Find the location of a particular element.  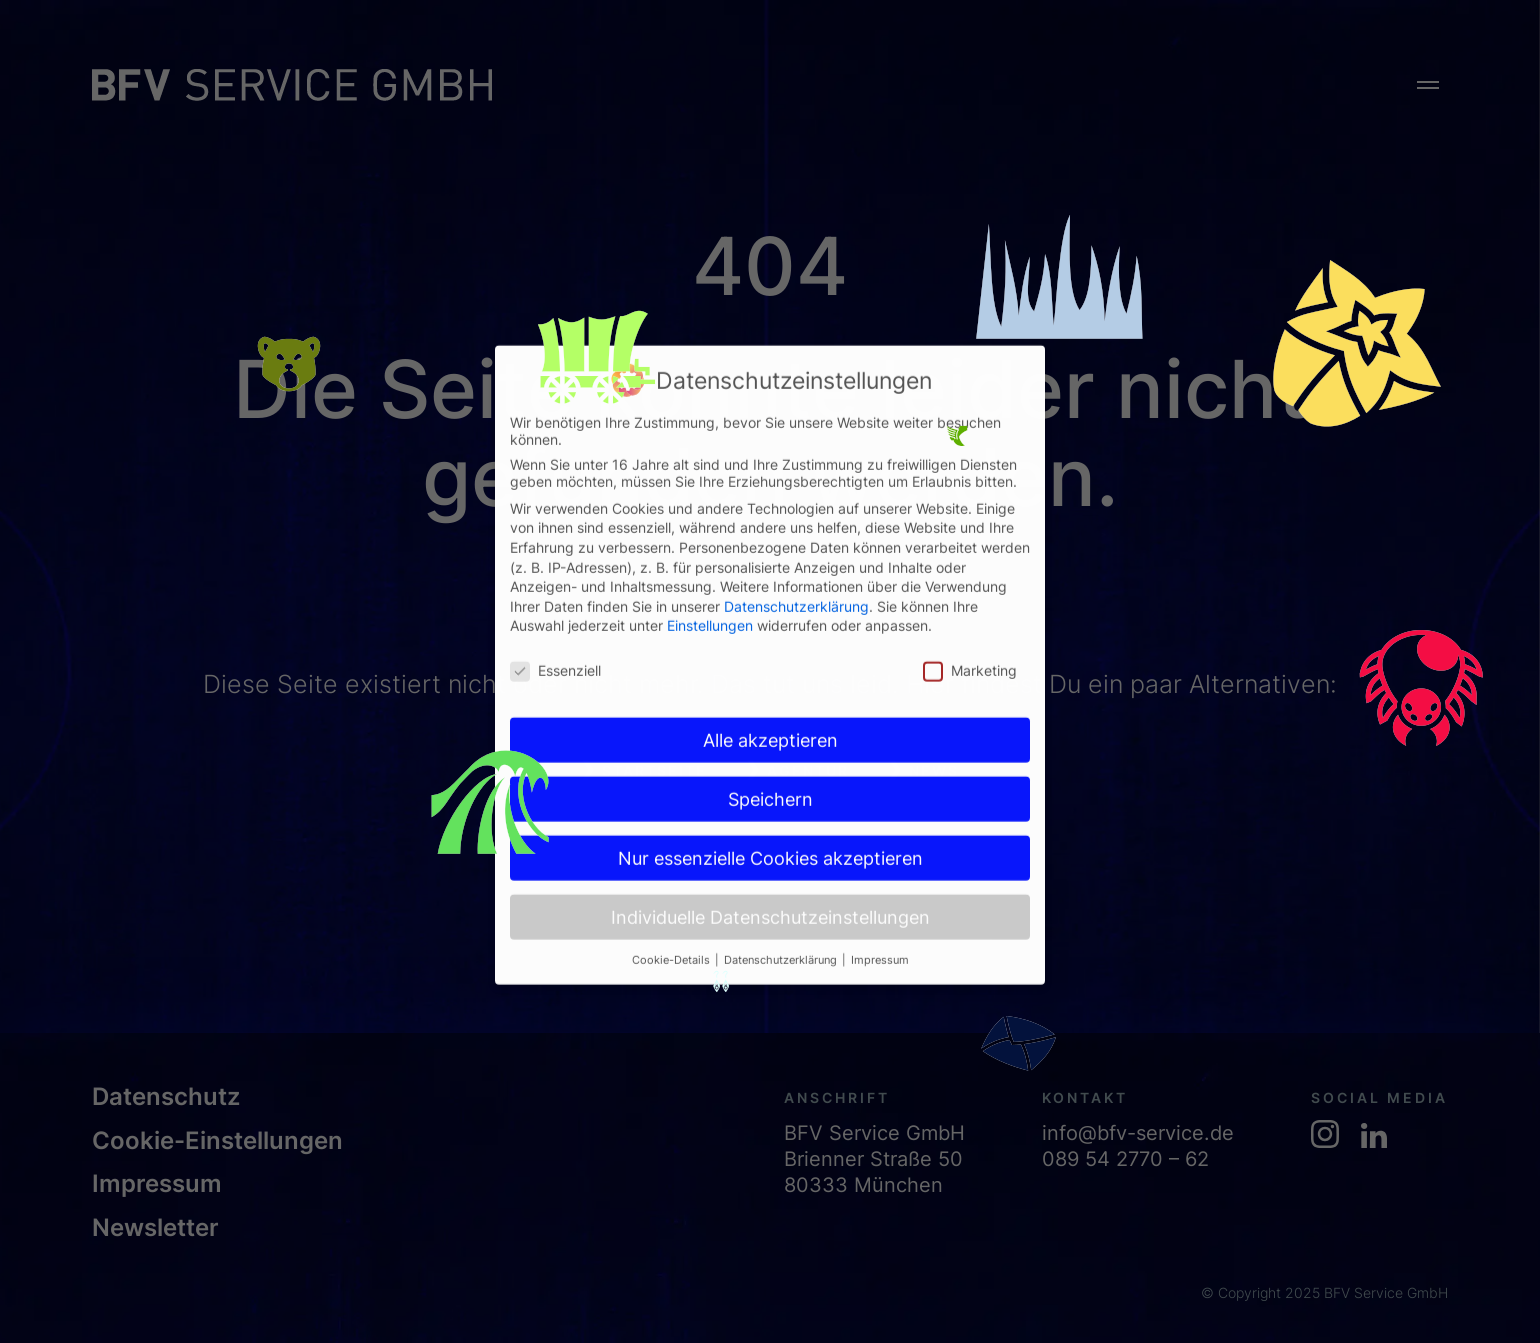

browse or shop for earrings is located at coordinates (721, 981).